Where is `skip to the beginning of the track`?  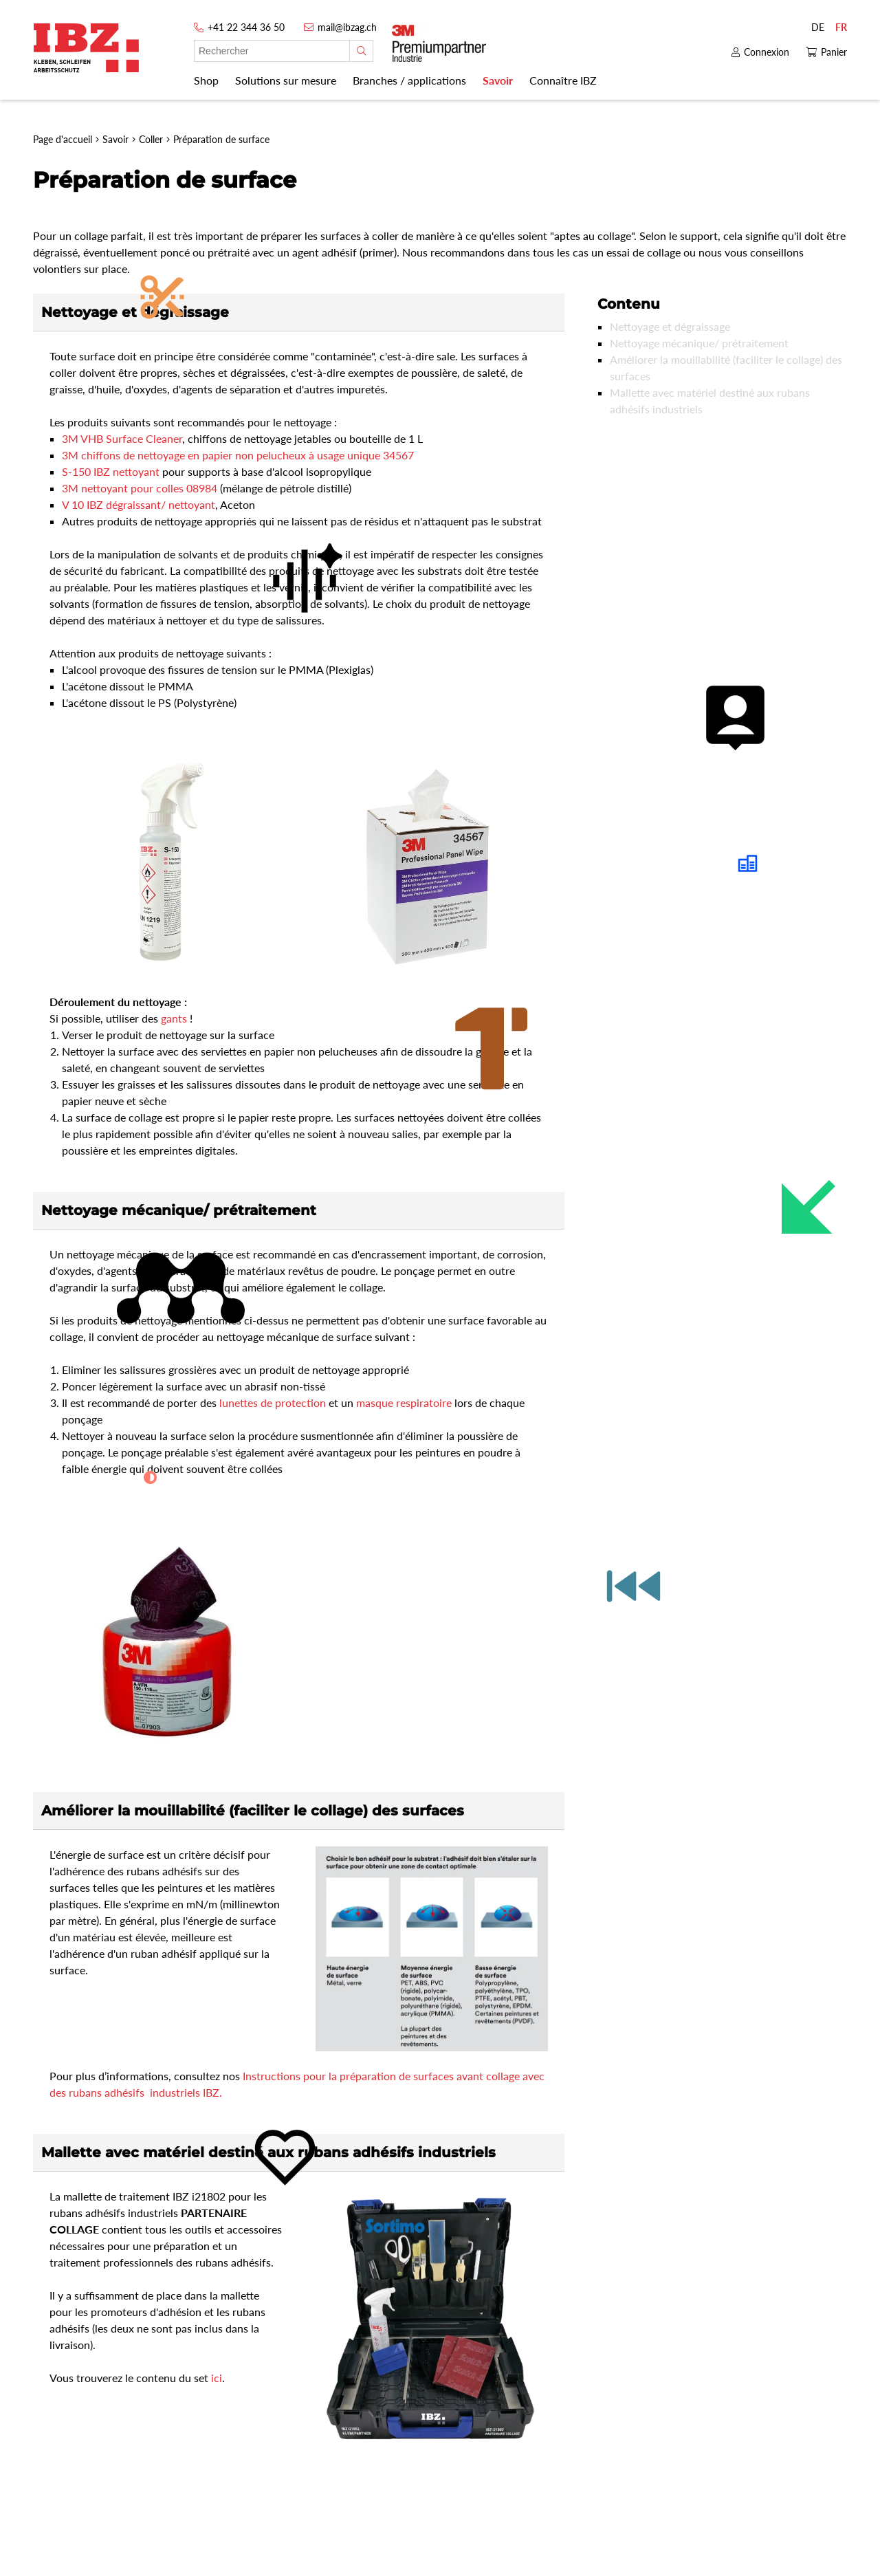 skip to the beginning of the track is located at coordinates (633, 1586).